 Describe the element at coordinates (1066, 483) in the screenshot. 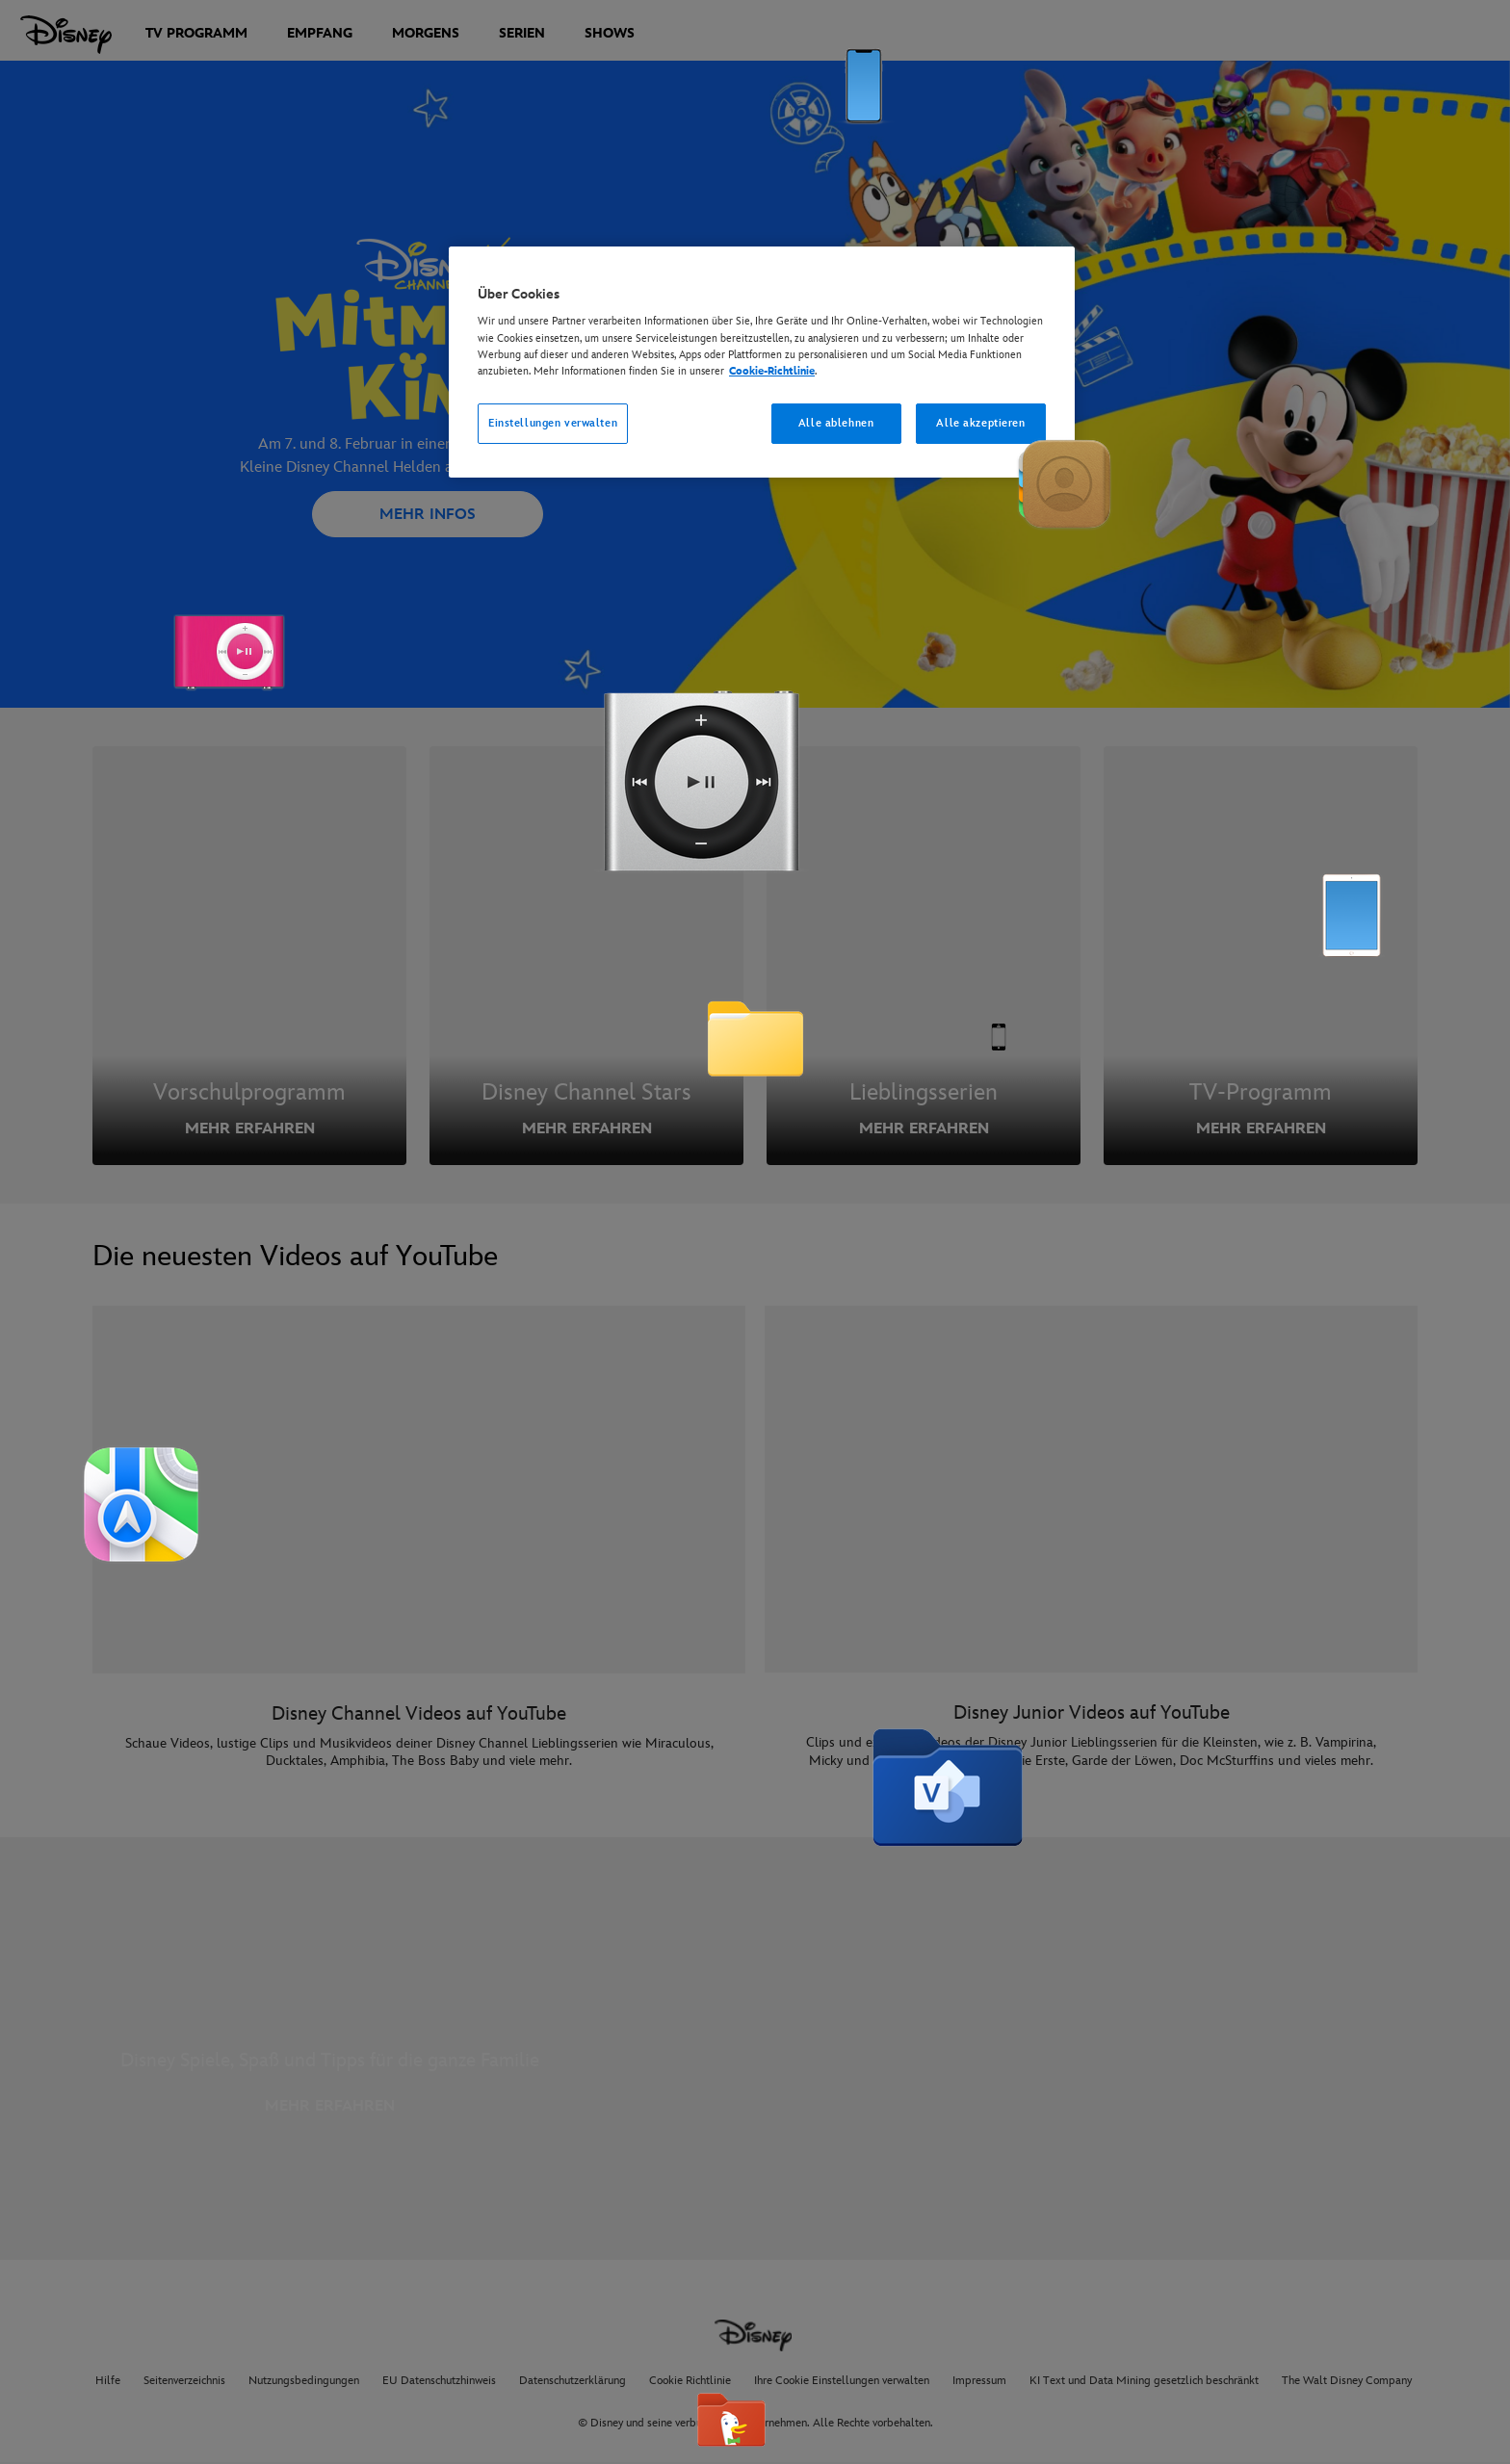

I see `open the contacts app` at that location.